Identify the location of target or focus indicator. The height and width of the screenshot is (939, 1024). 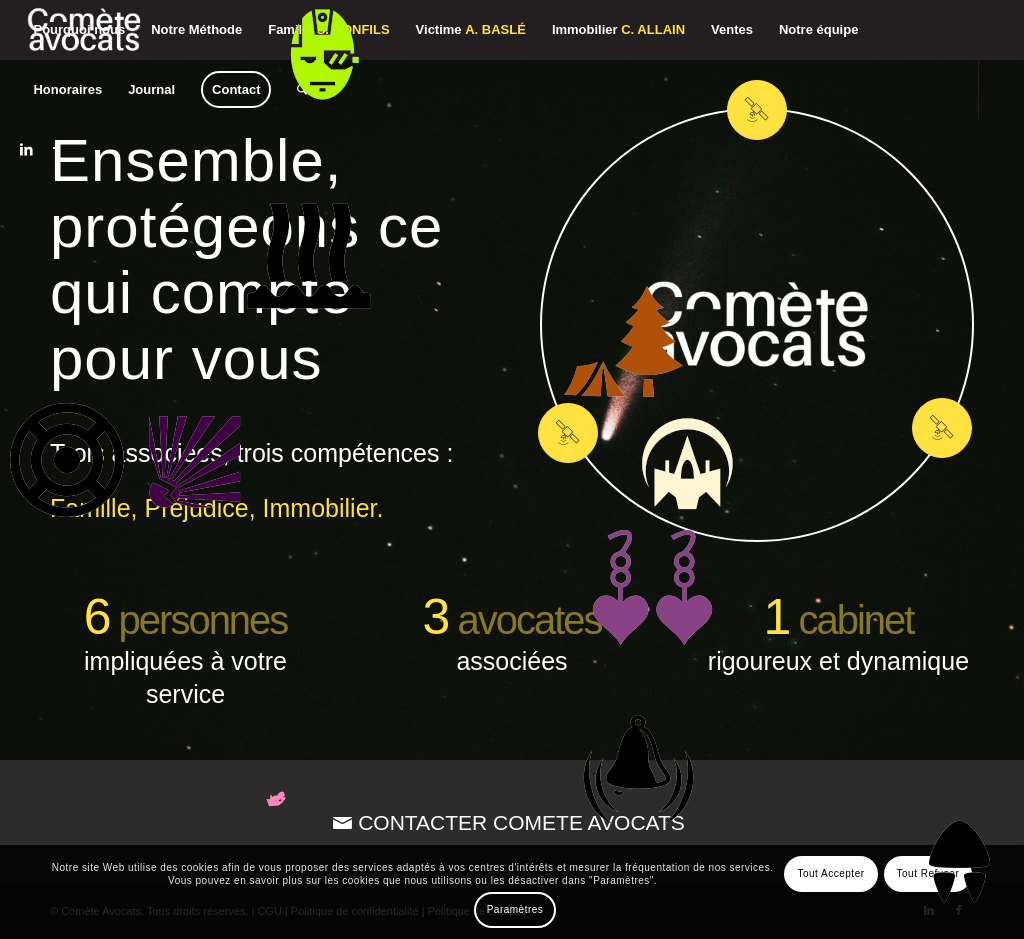
(67, 460).